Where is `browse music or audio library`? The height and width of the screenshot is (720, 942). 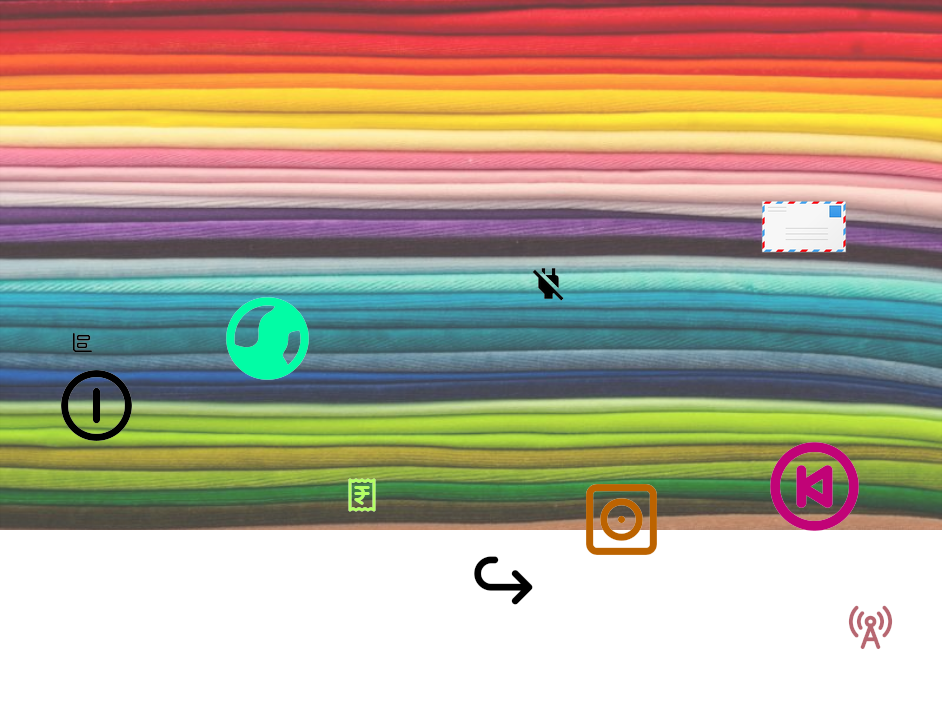 browse music or audio library is located at coordinates (621, 519).